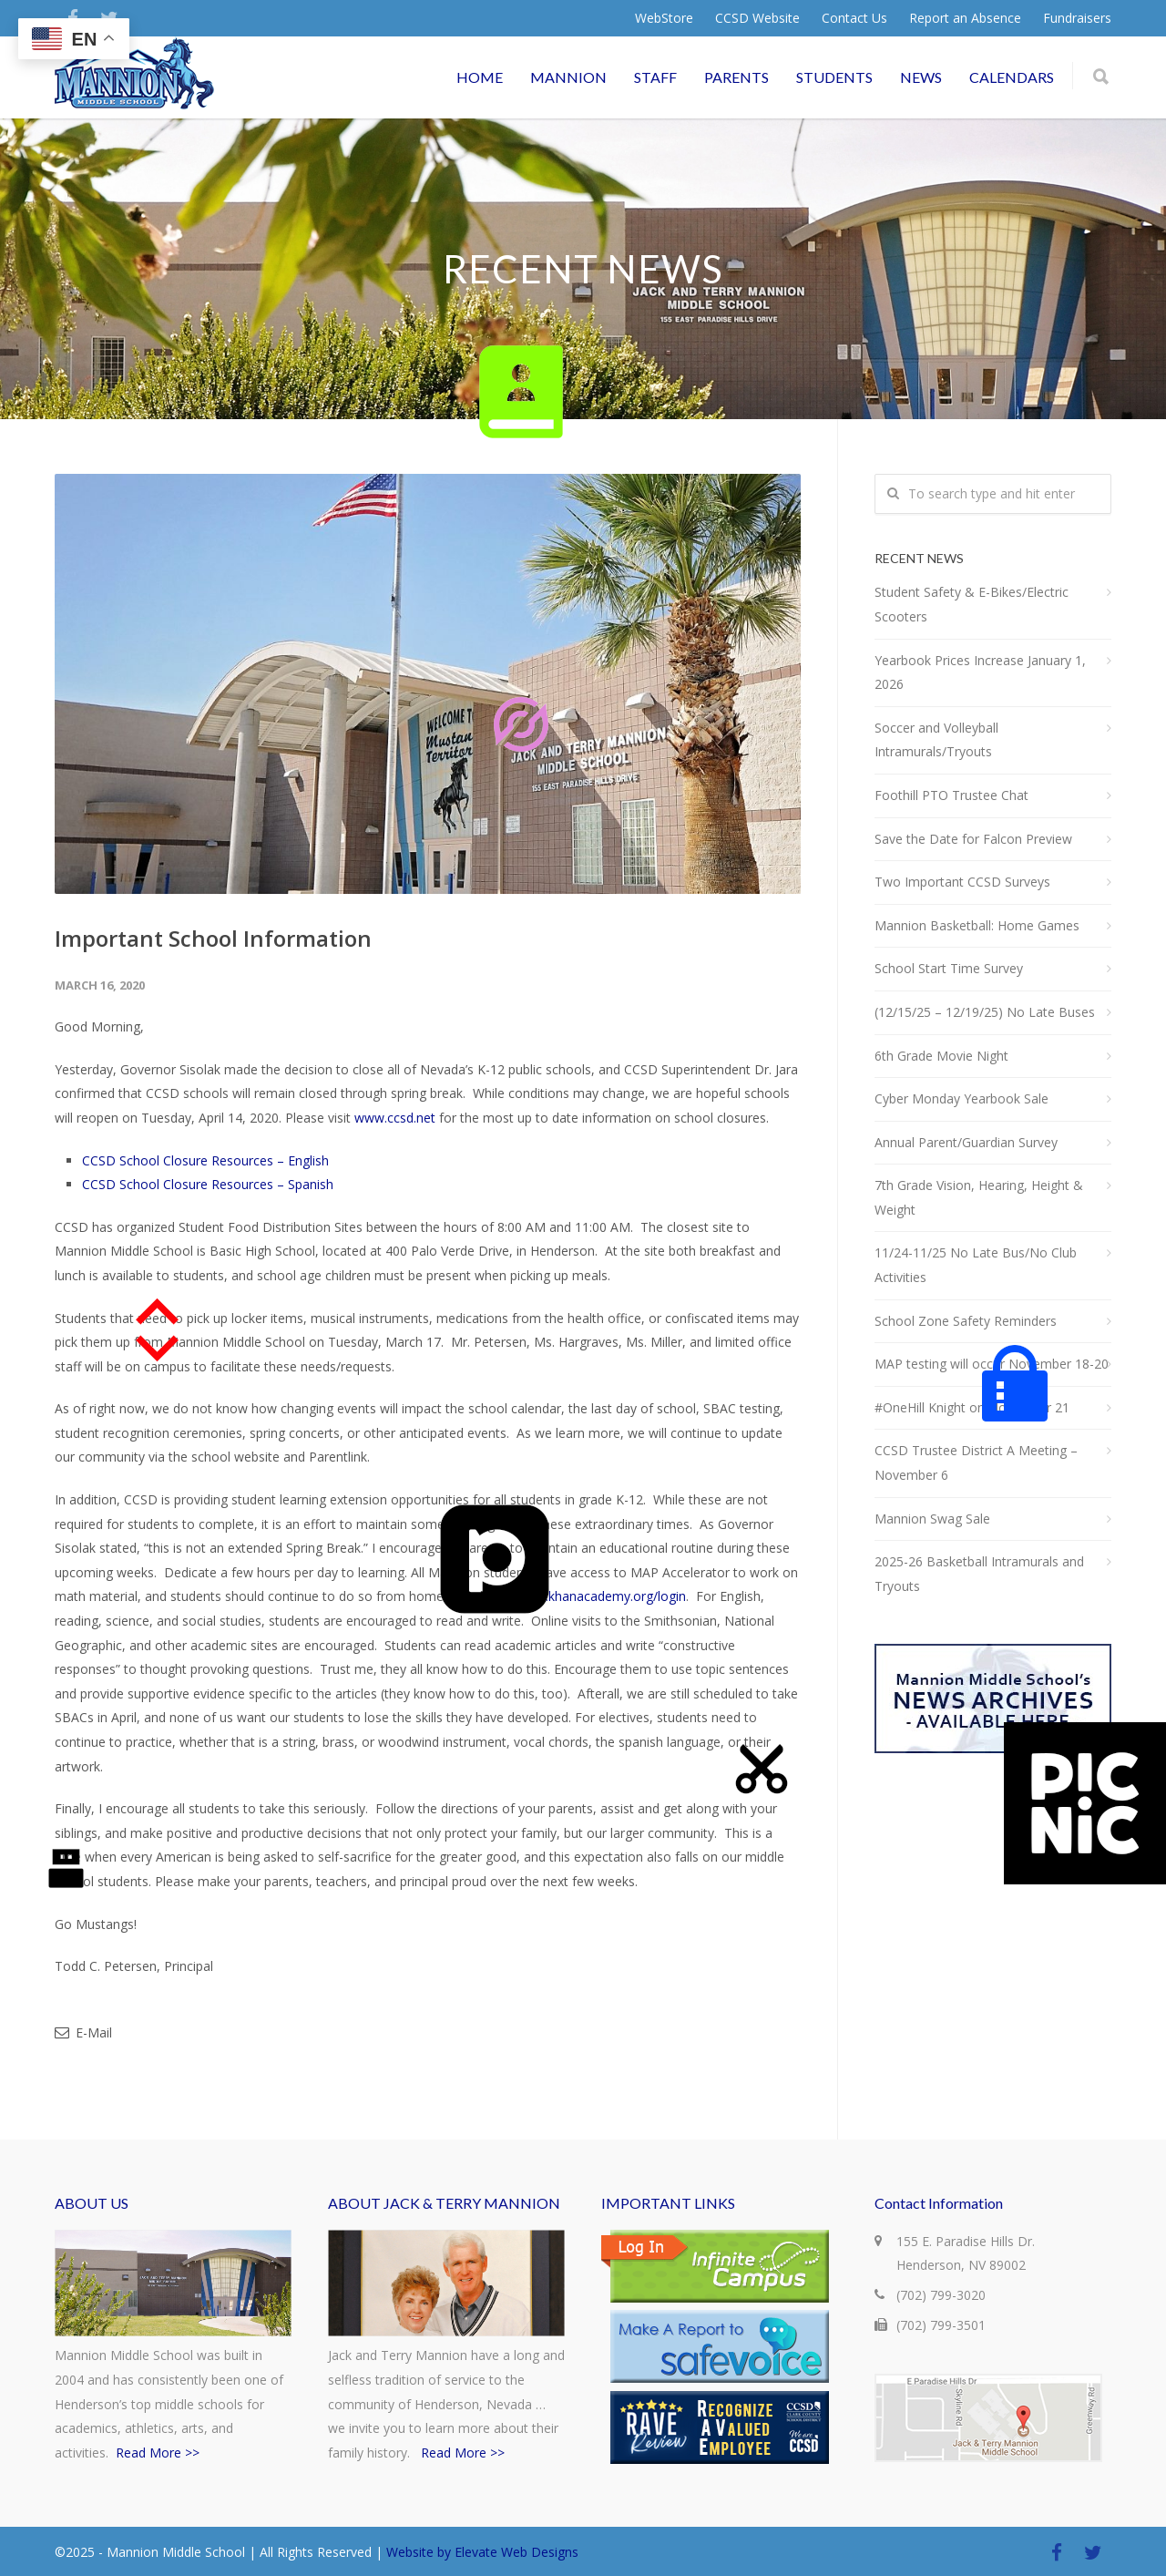 The image size is (1166, 2576). I want to click on access USB flash drive contents, so click(66, 1868).